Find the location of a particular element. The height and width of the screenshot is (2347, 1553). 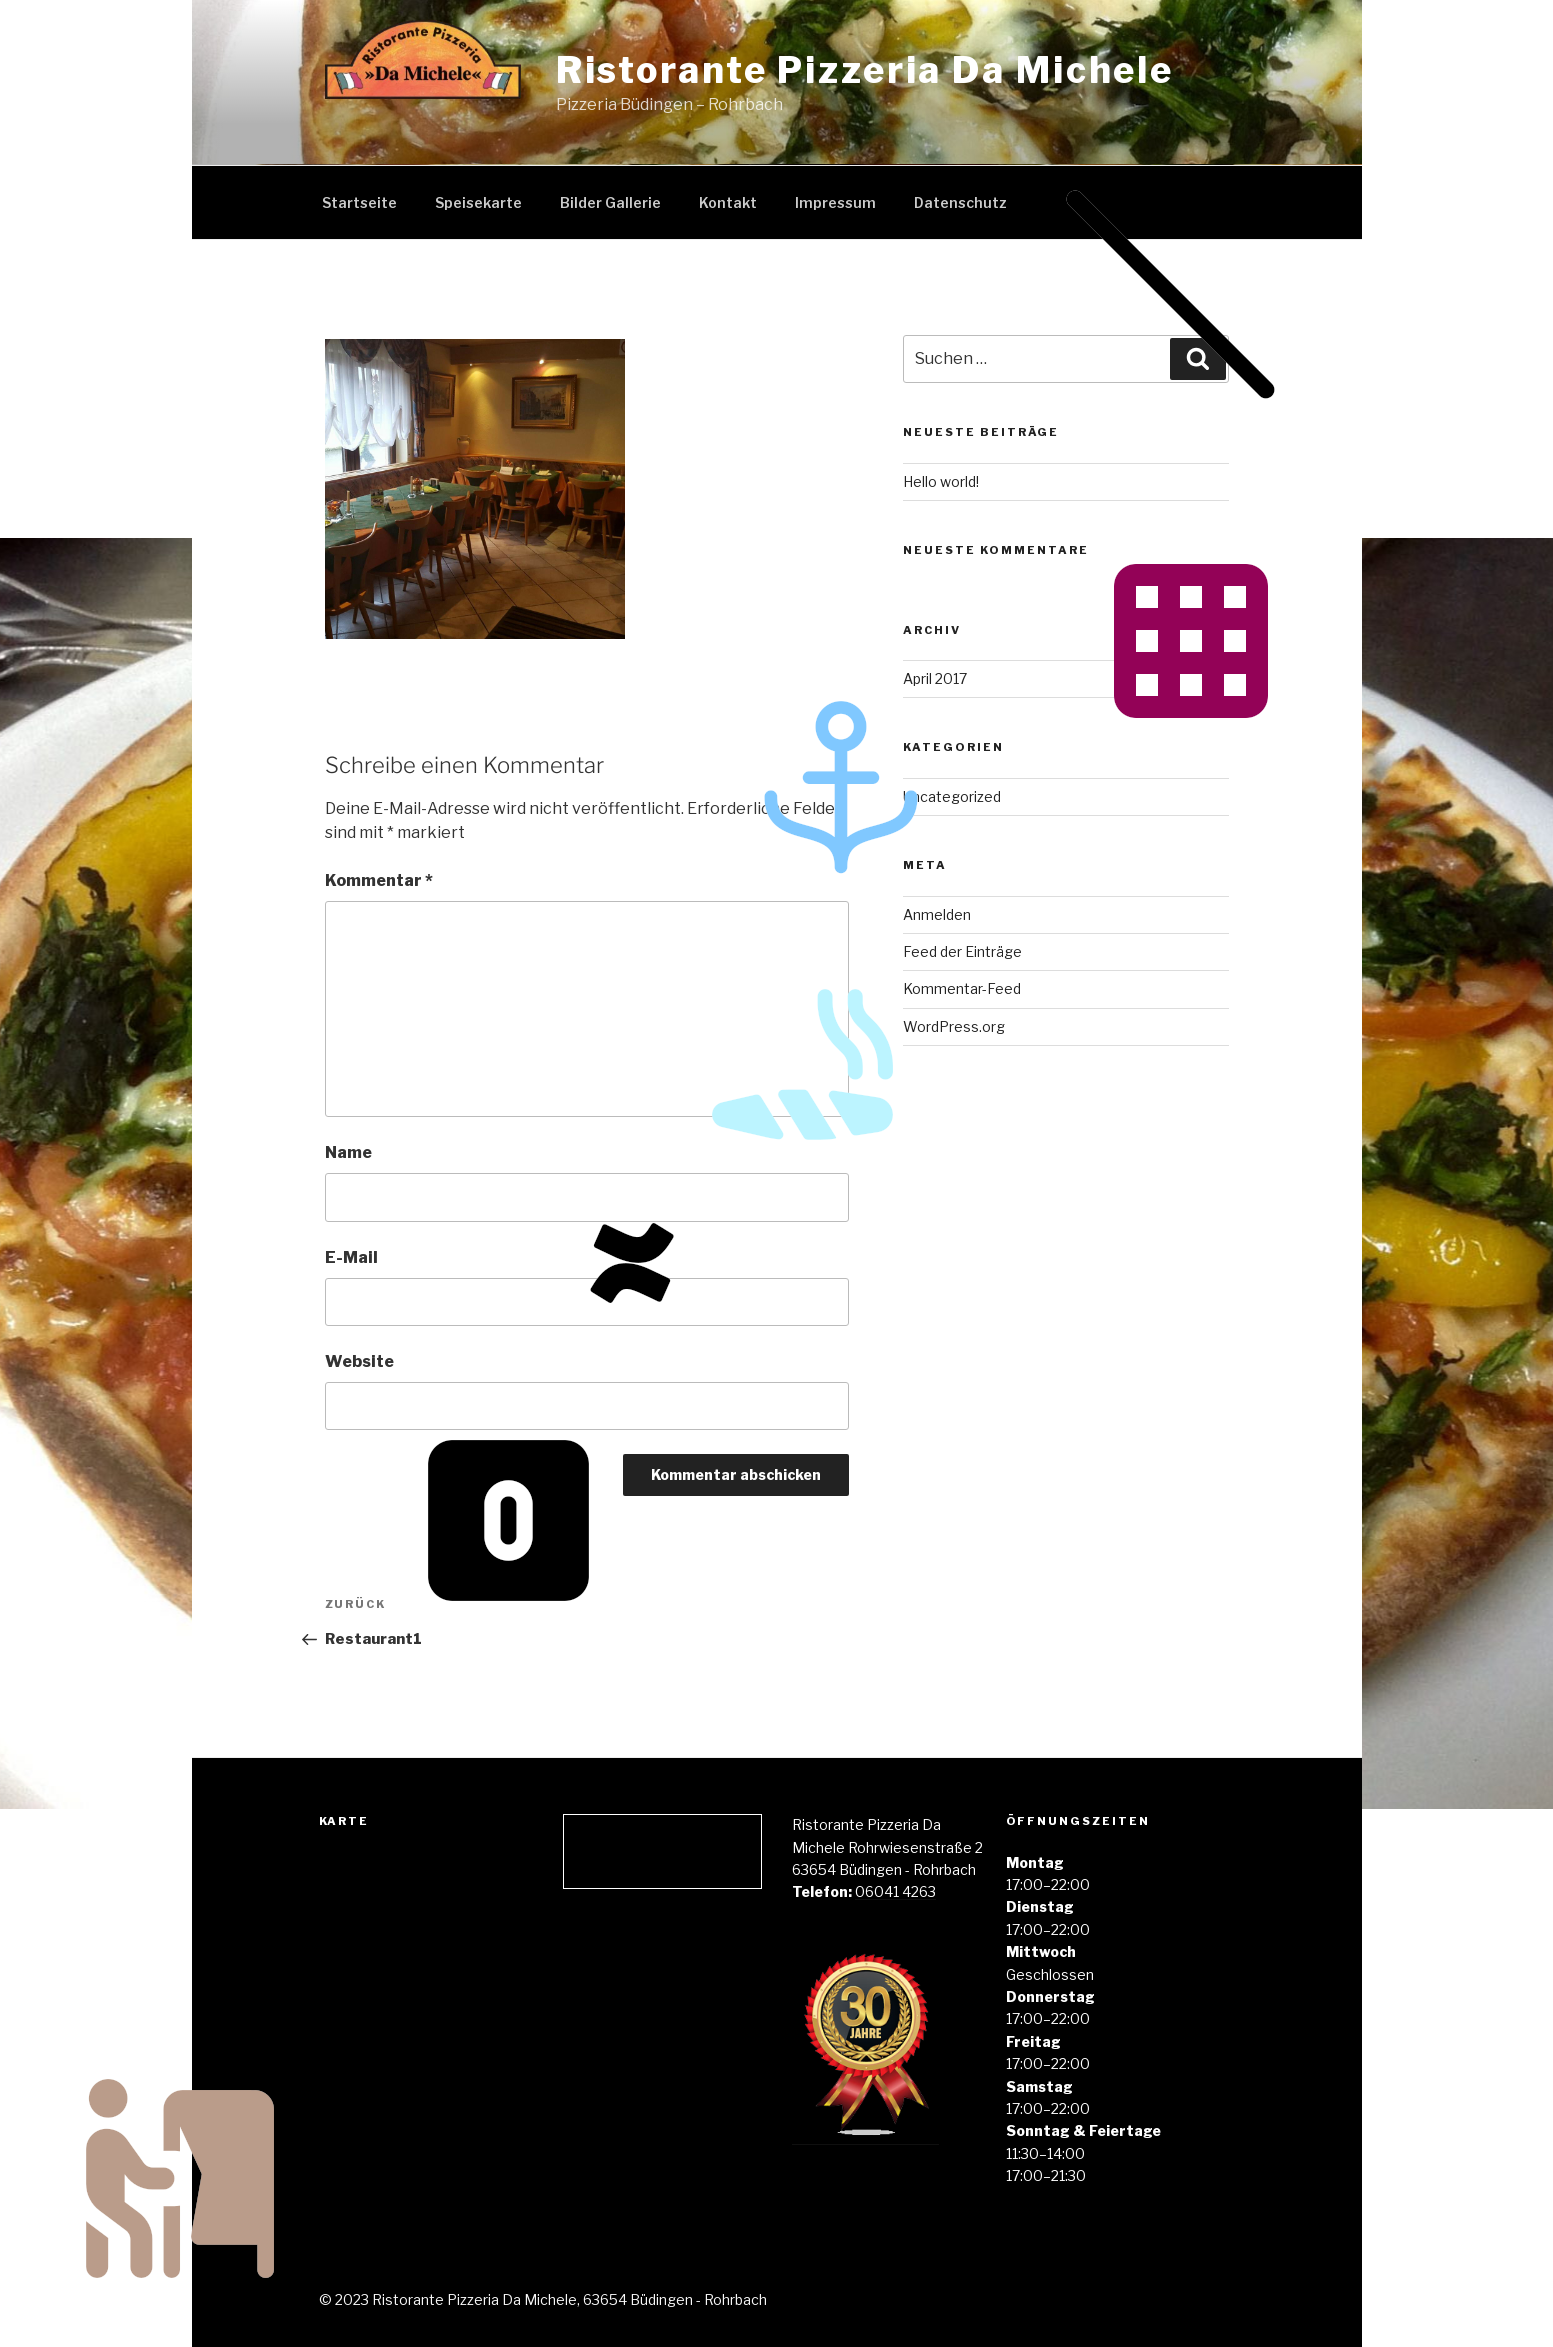

indicates the letter "o" or zero value is located at coordinates (508, 1520).